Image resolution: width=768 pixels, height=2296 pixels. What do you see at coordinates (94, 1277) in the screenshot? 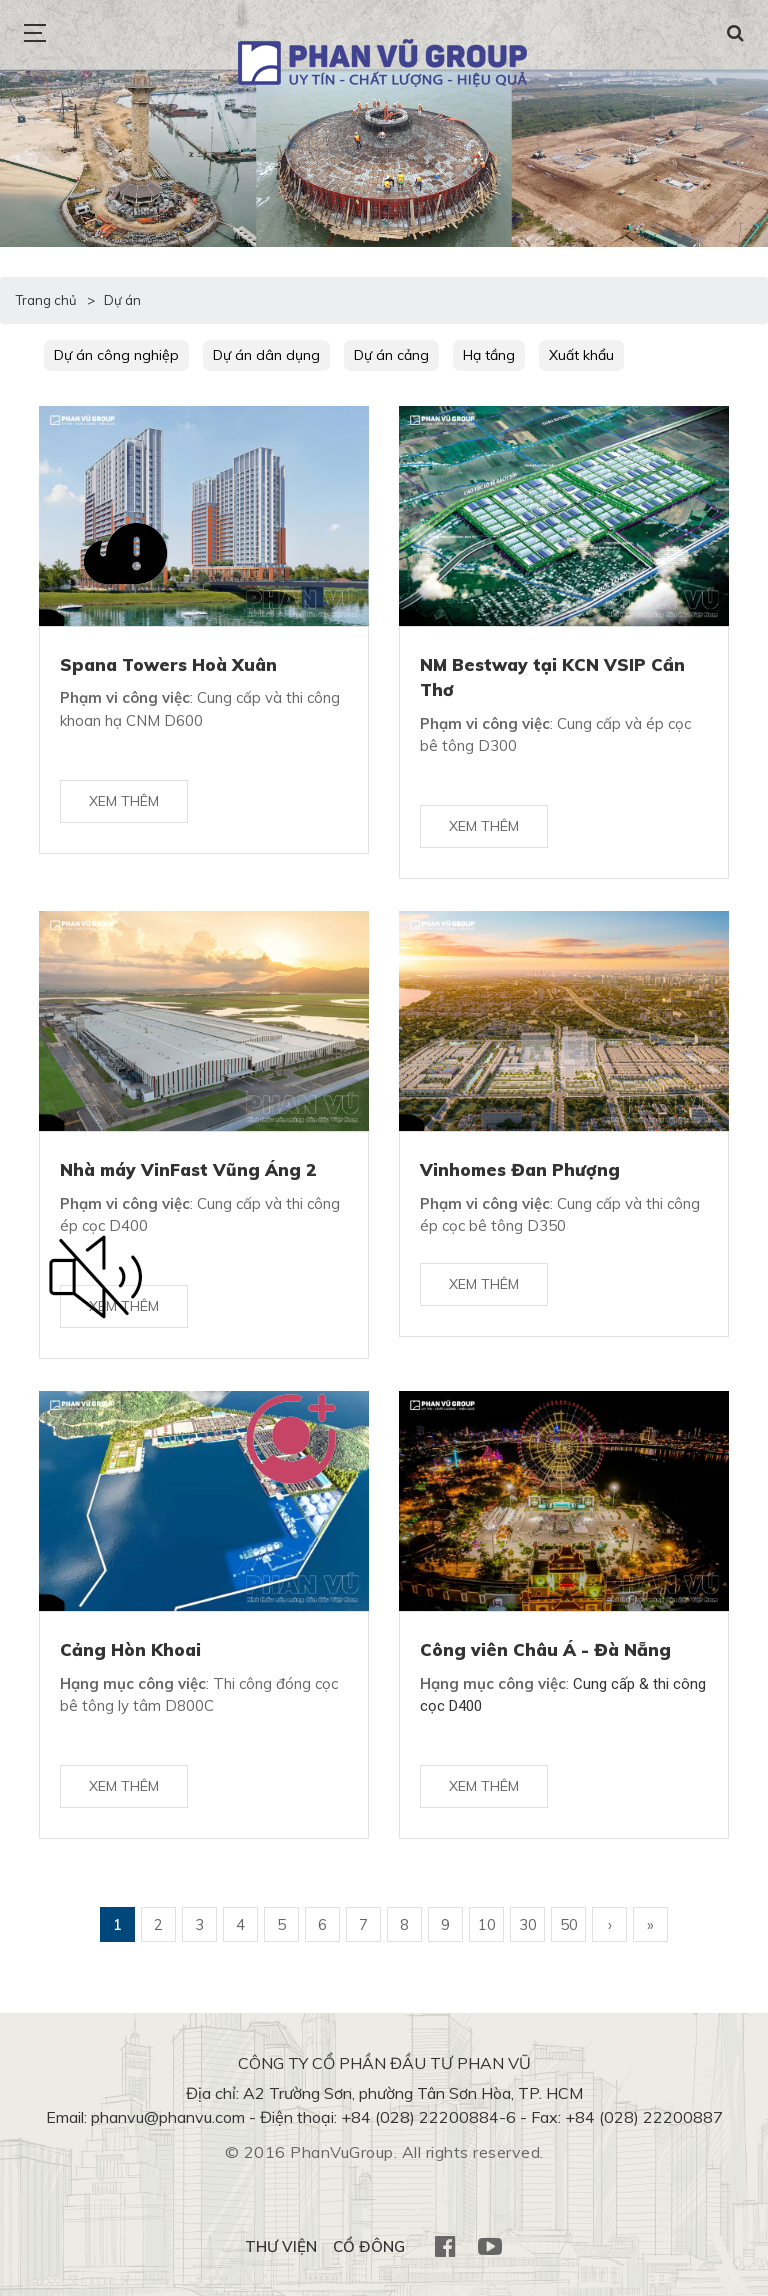
I see `mute audio or sound` at bounding box center [94, 1277].